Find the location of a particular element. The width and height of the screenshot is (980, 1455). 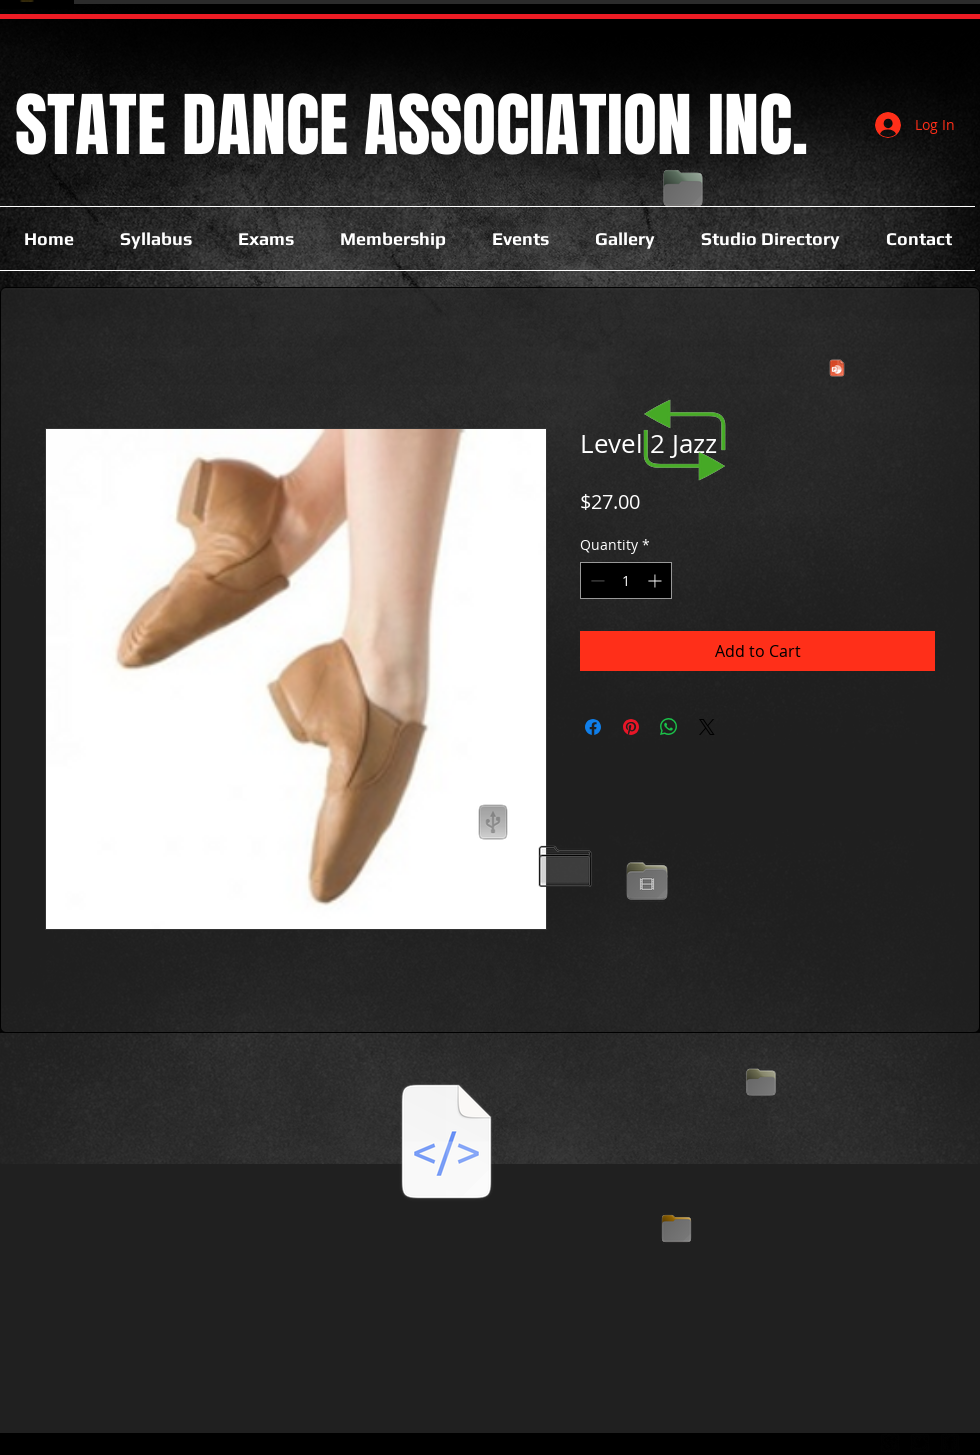

an open folder in the file system is located at coordinates (683, 188).